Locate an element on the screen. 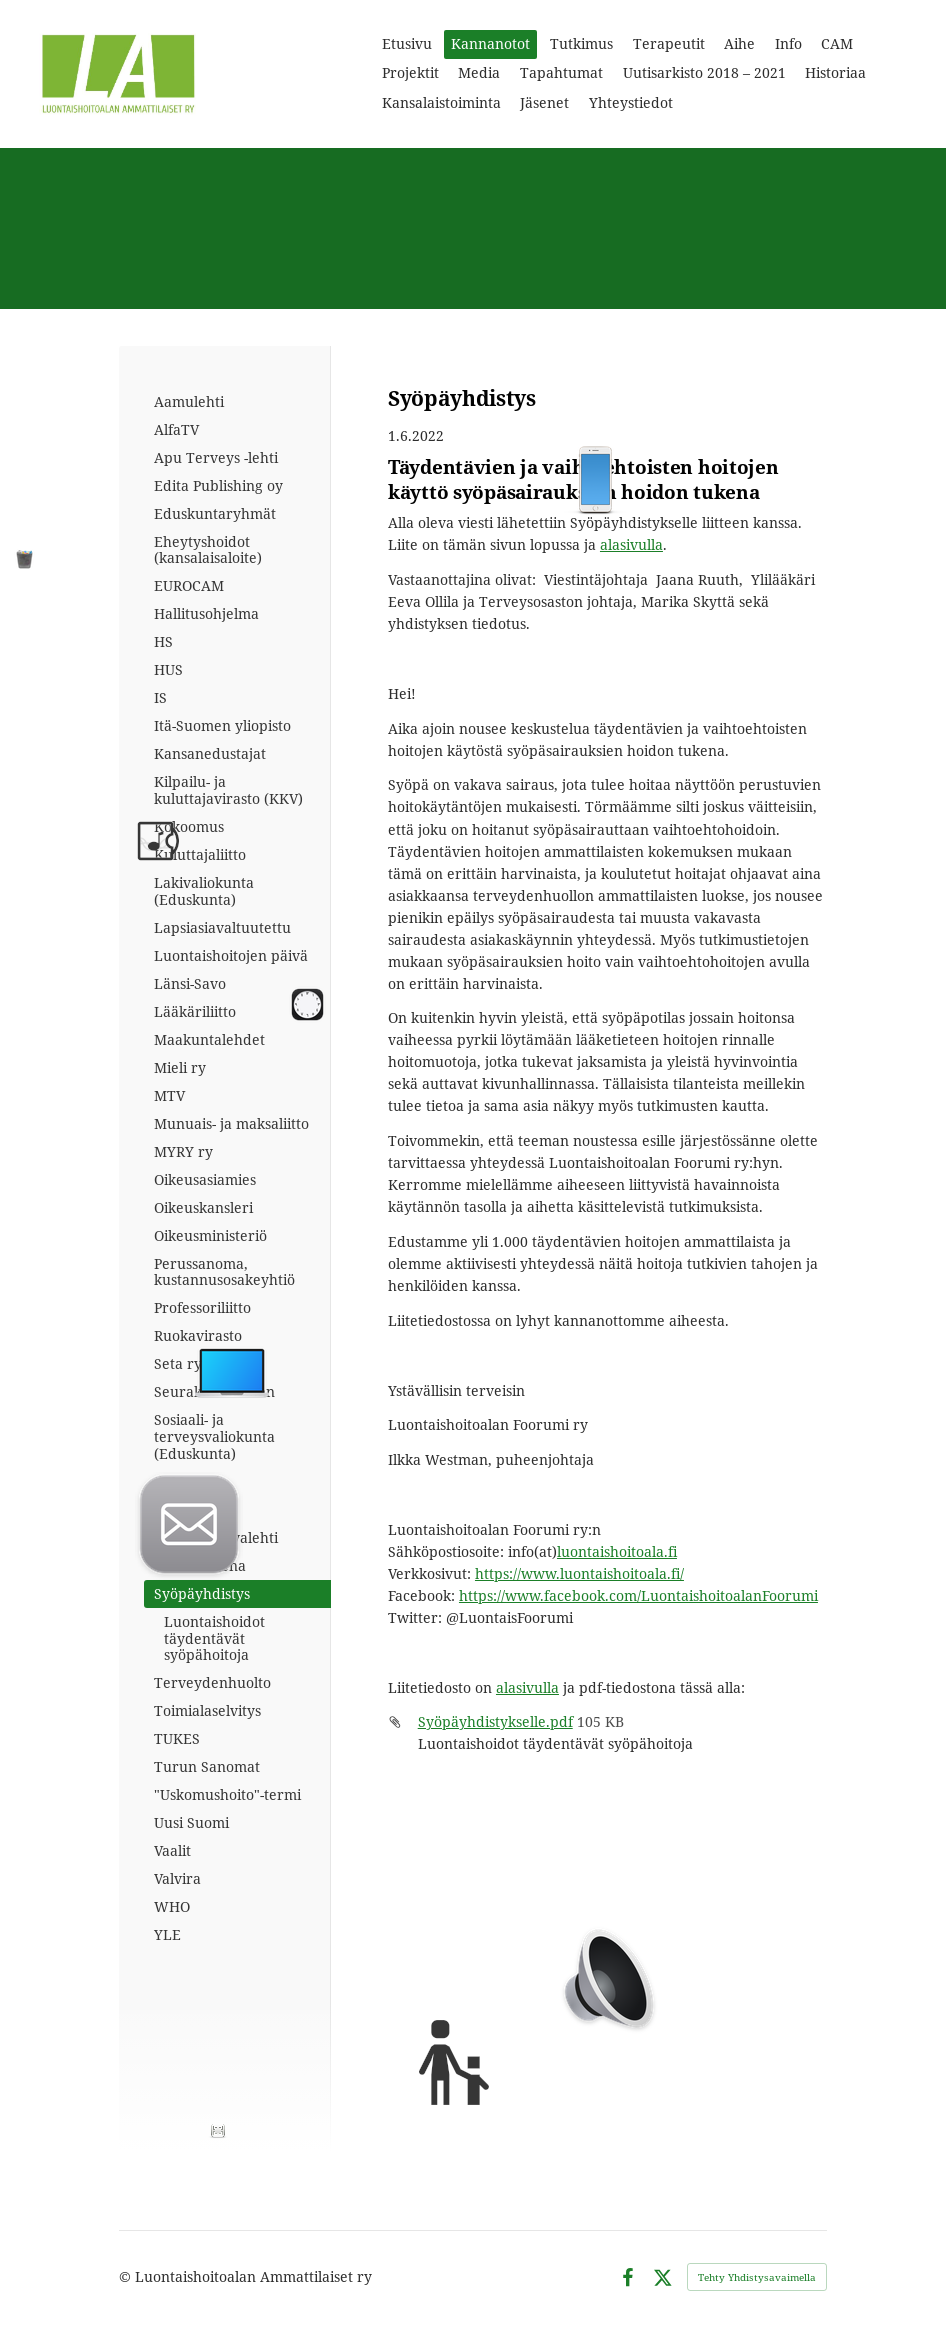 The width and height of the screenshot is (946, 2327). open the clock app is located at coordinates (307, 1004).